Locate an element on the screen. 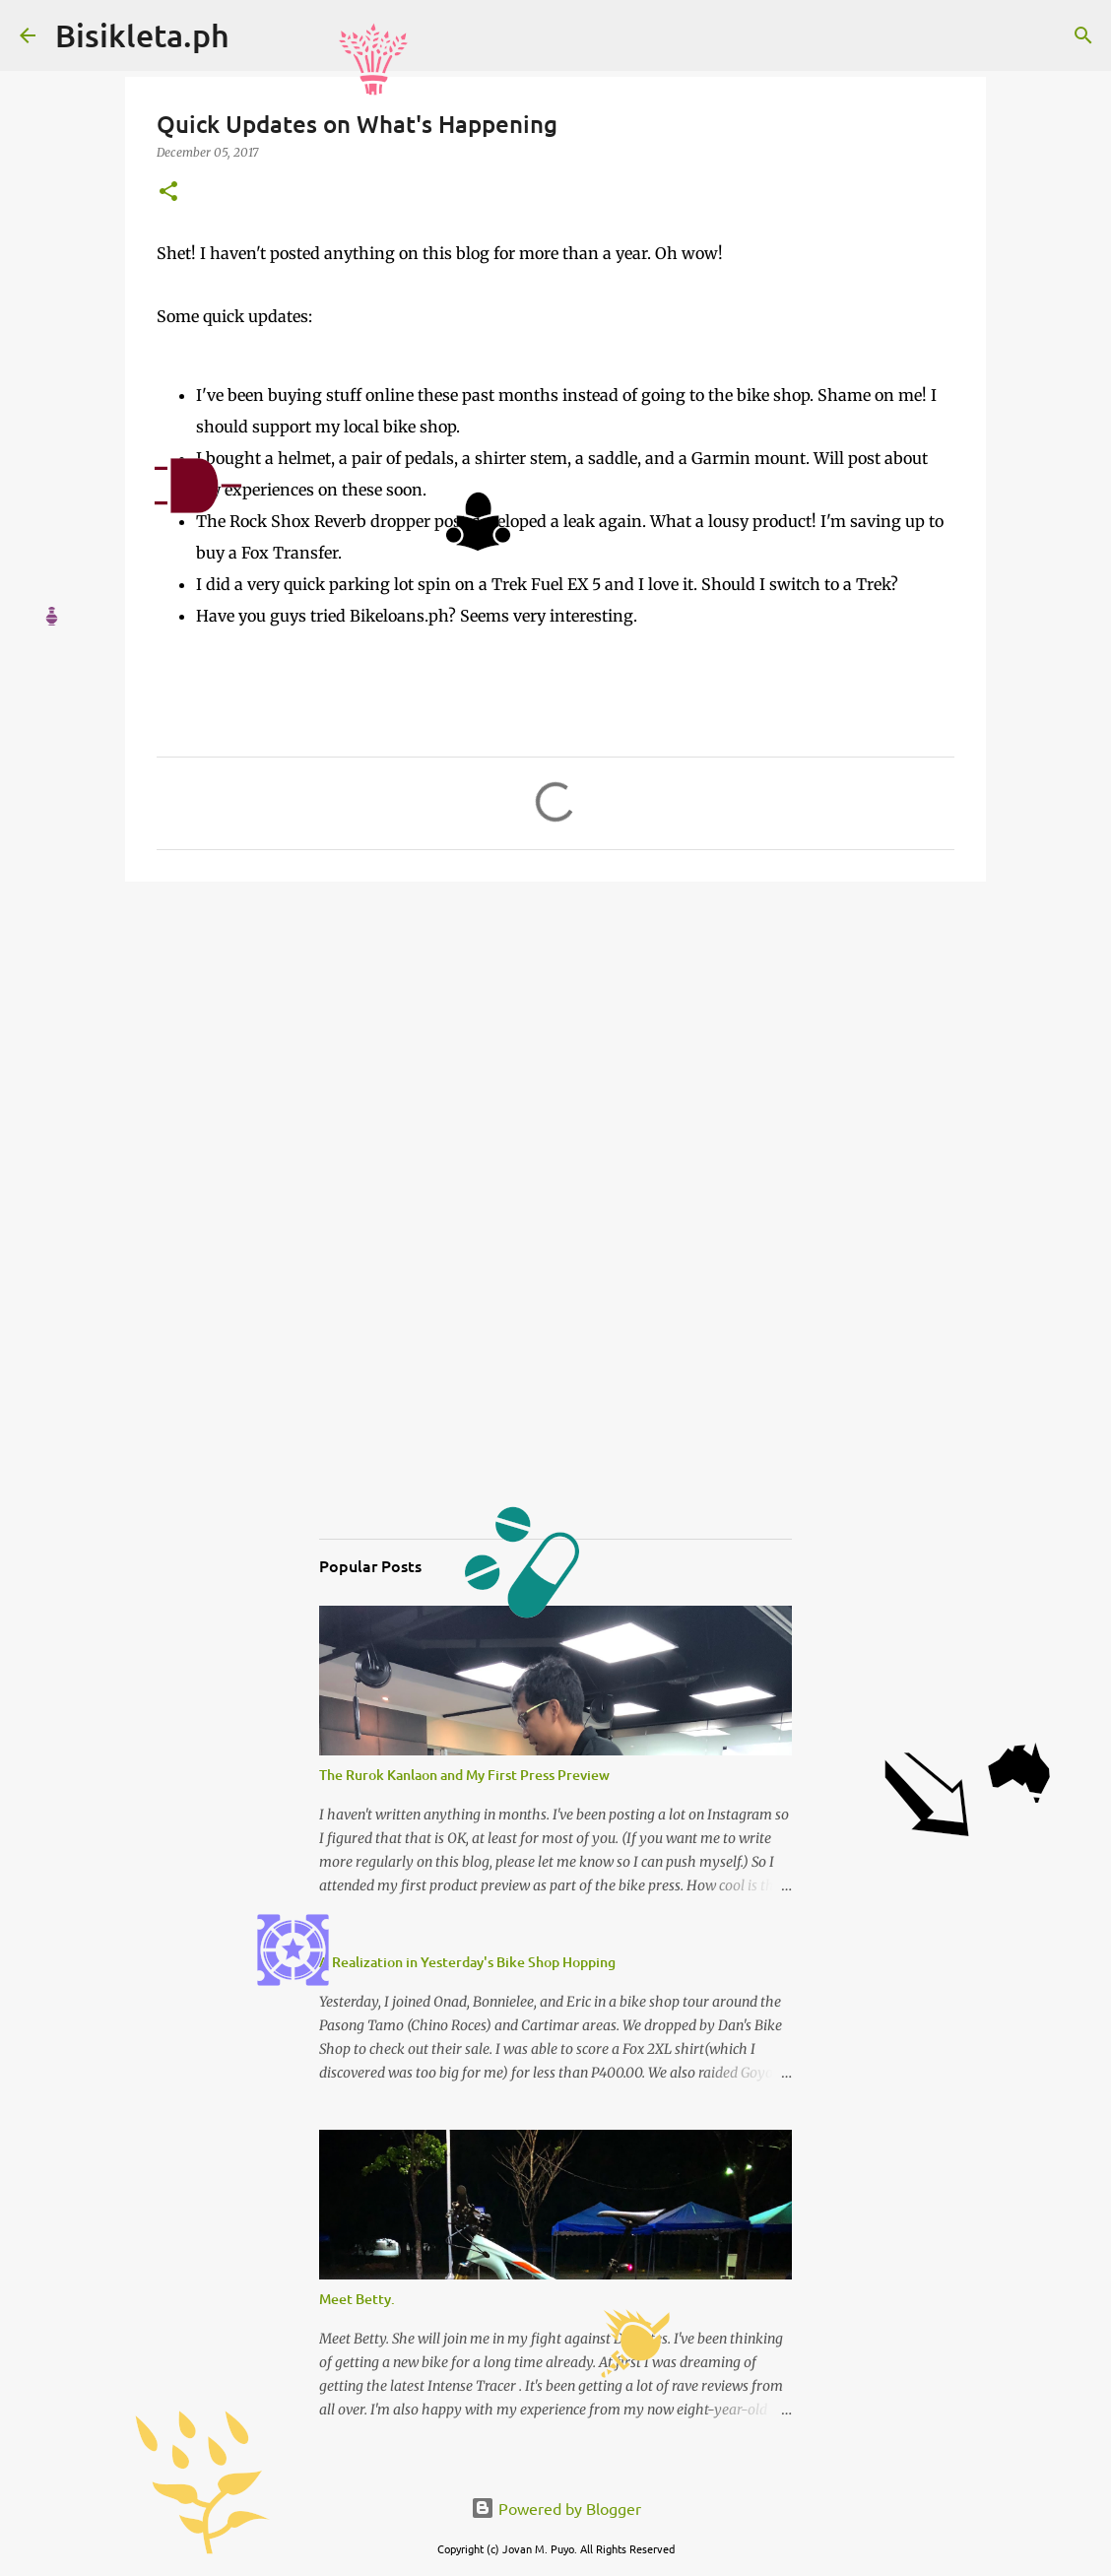  move object to bottom-right corner is located at coordinates (927, 1795).